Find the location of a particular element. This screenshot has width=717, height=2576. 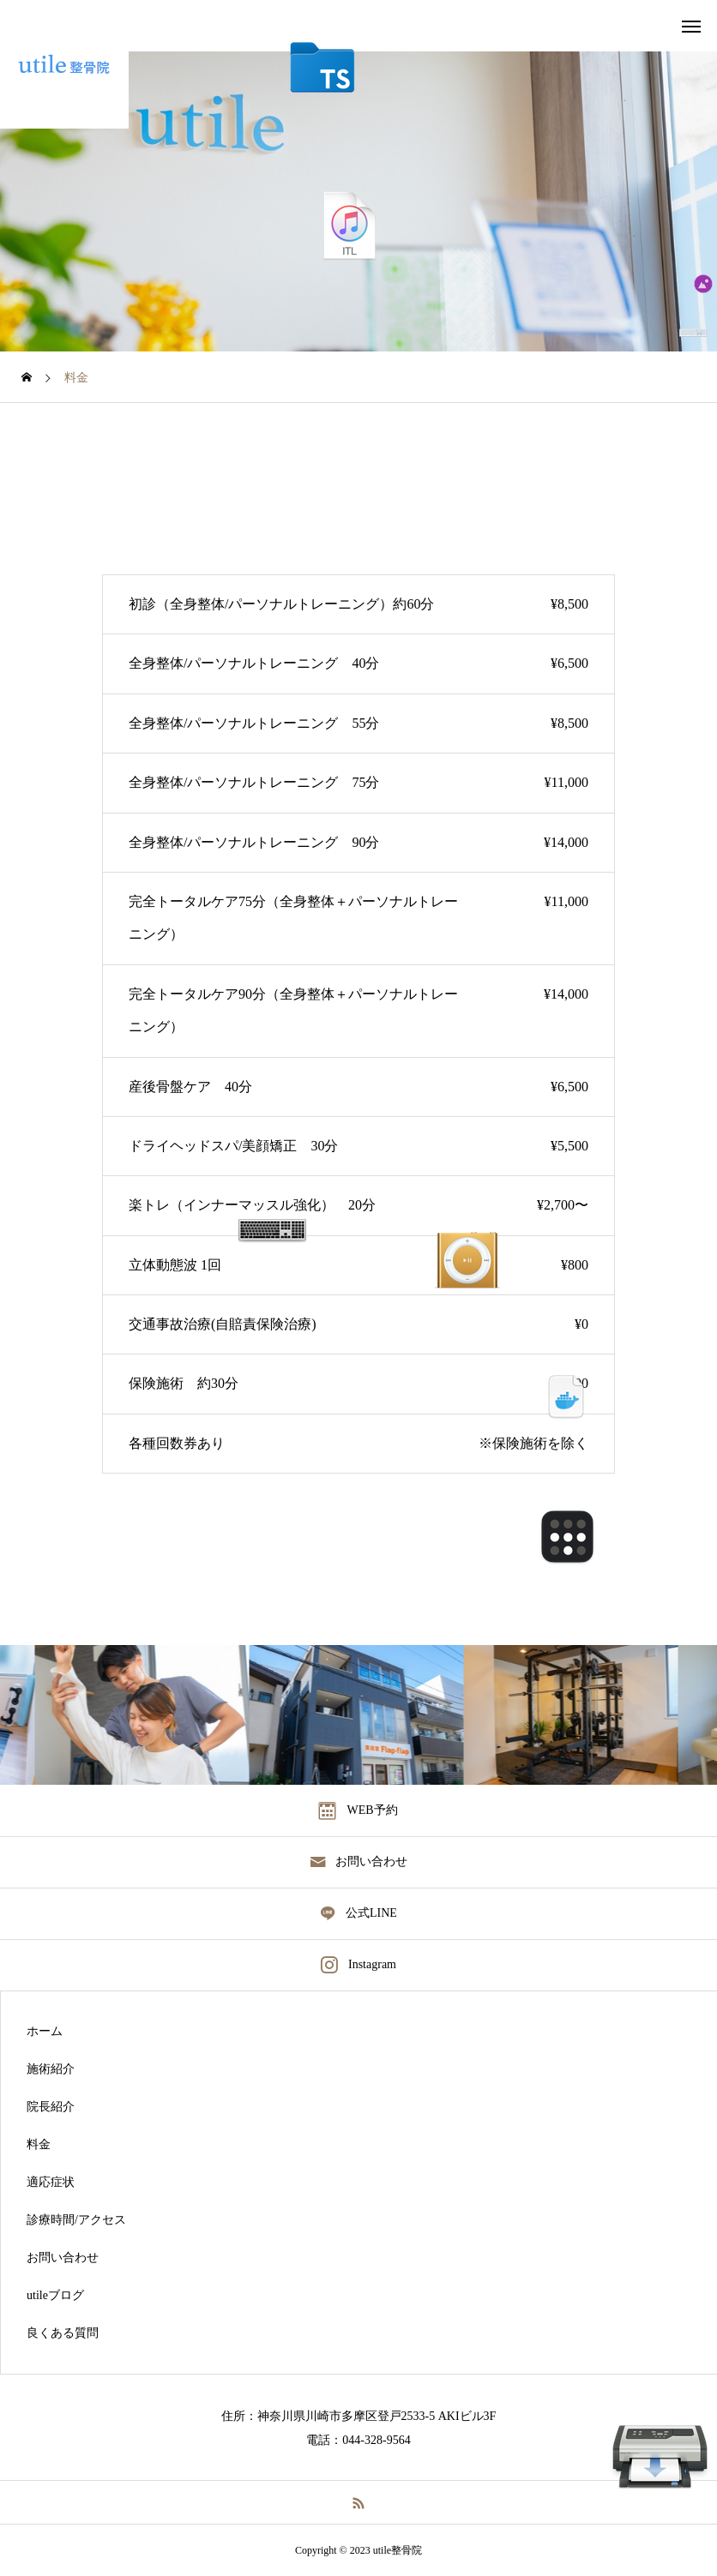

open Tailscale VPN settings is located at coordinates (567, 1536).